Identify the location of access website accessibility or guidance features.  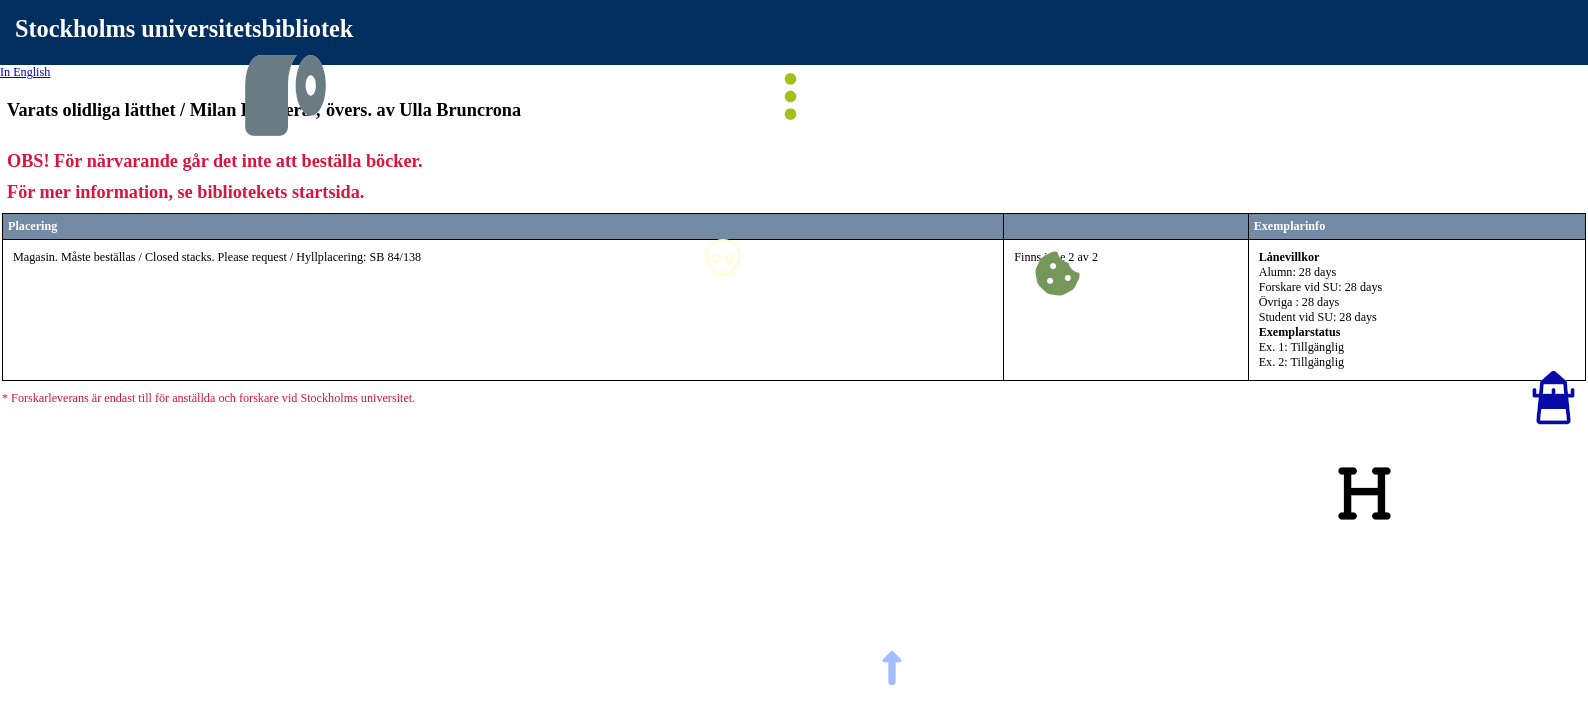
(1553, 399).